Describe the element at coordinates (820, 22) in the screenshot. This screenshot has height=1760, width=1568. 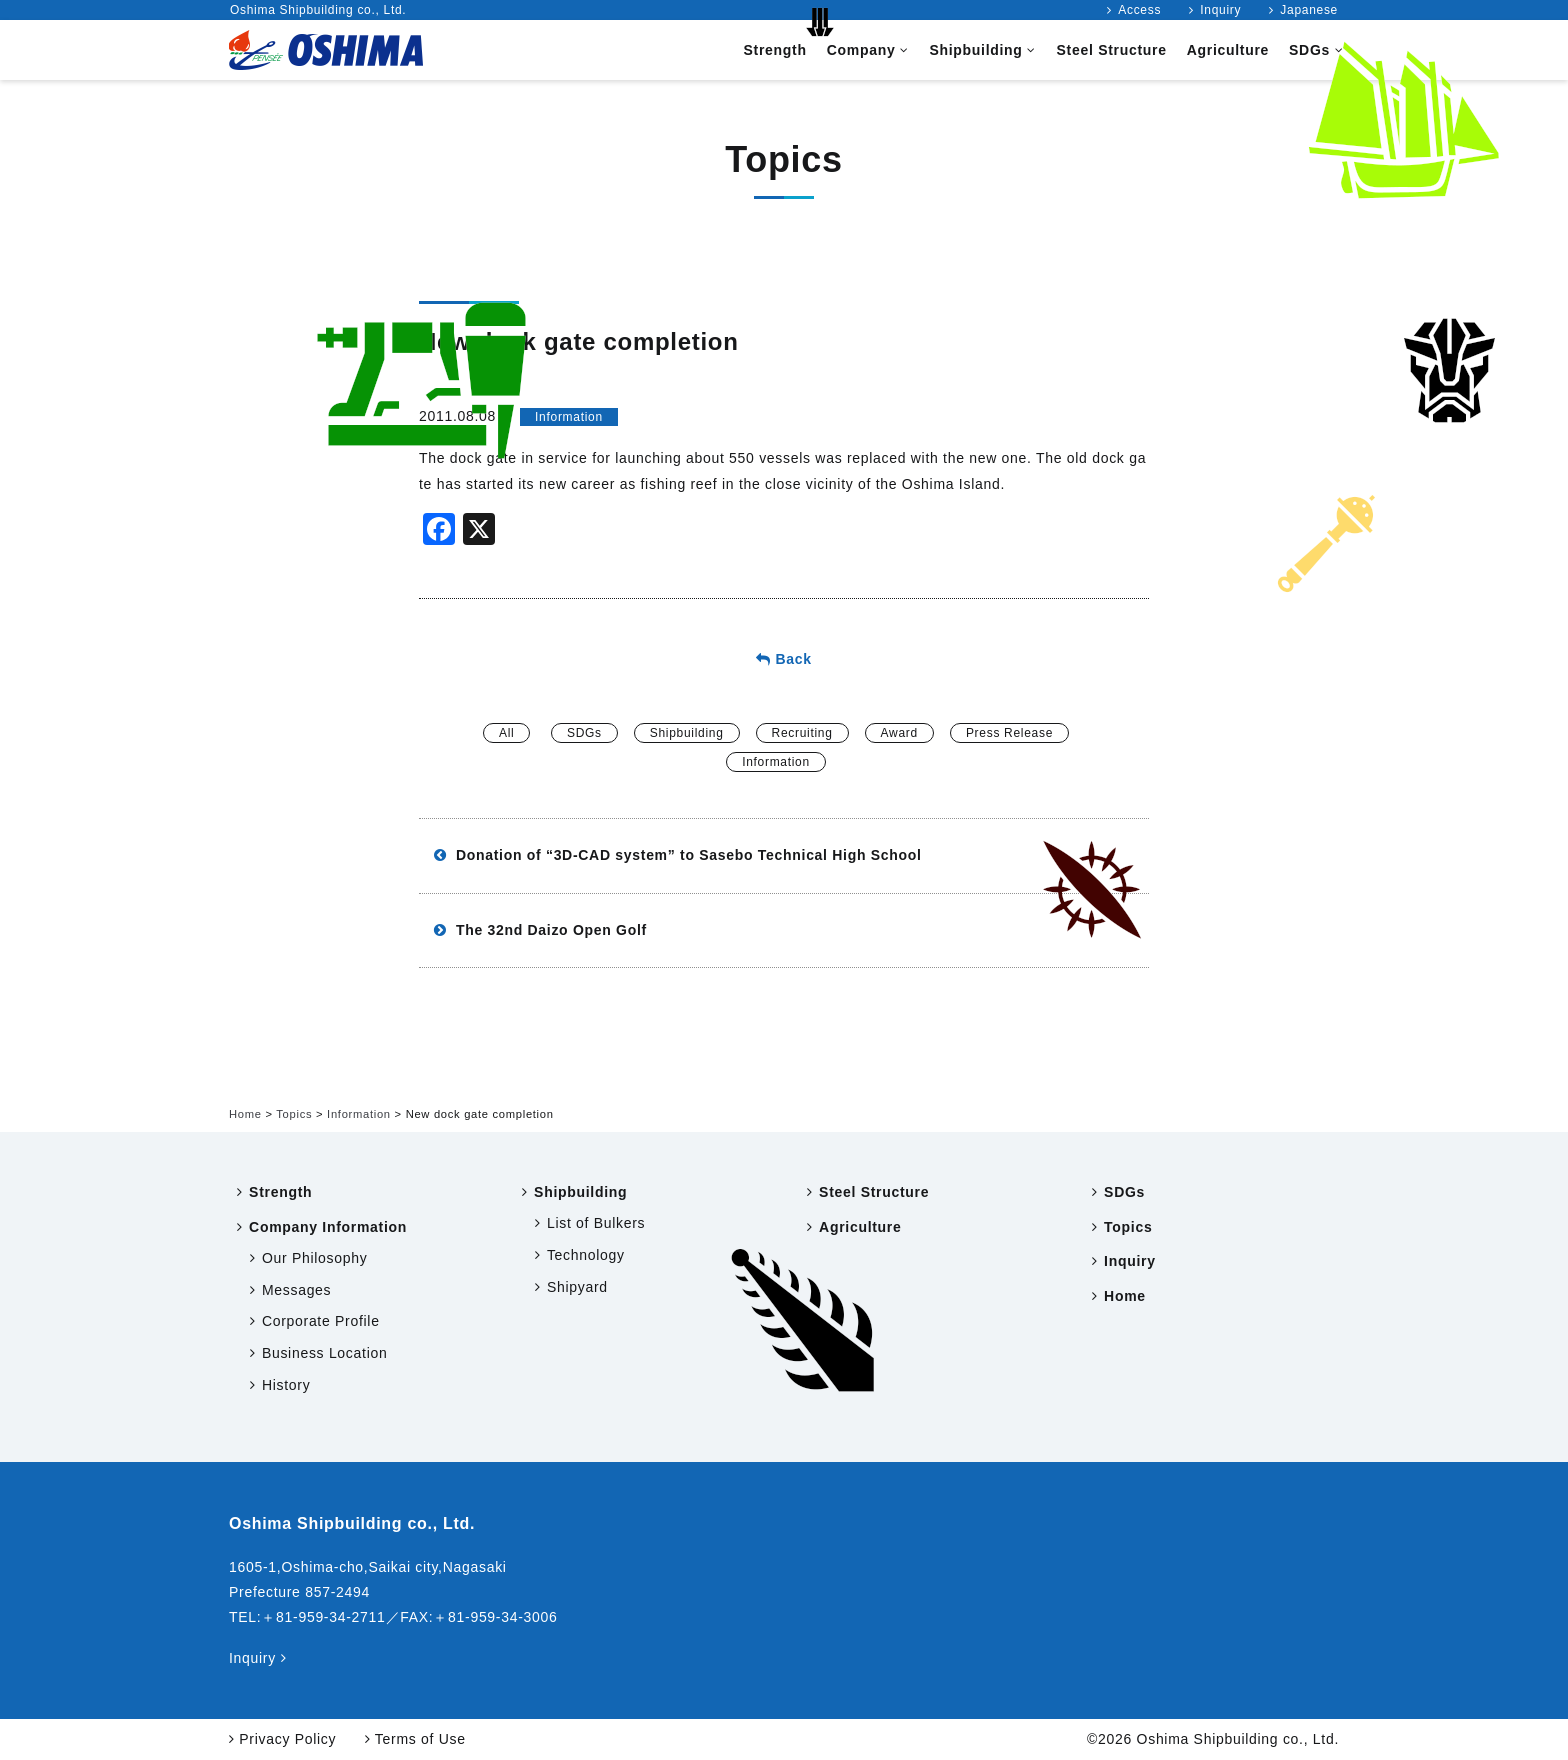
I see `activate a powerful downward attack or smash move` at that location.